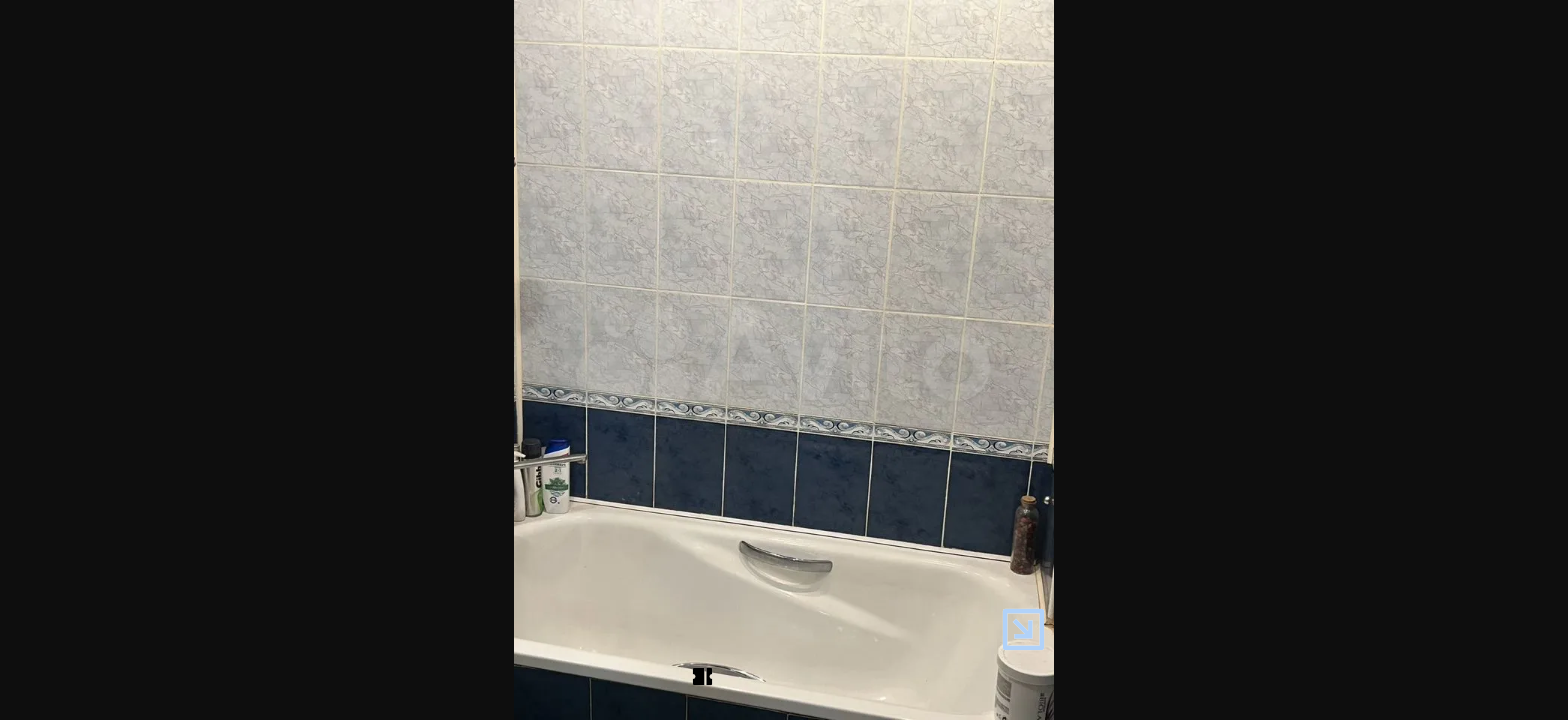  Describe the element at coordinates (1023, 629) in the screenshot. I see `navigate to the next section below` at that location.